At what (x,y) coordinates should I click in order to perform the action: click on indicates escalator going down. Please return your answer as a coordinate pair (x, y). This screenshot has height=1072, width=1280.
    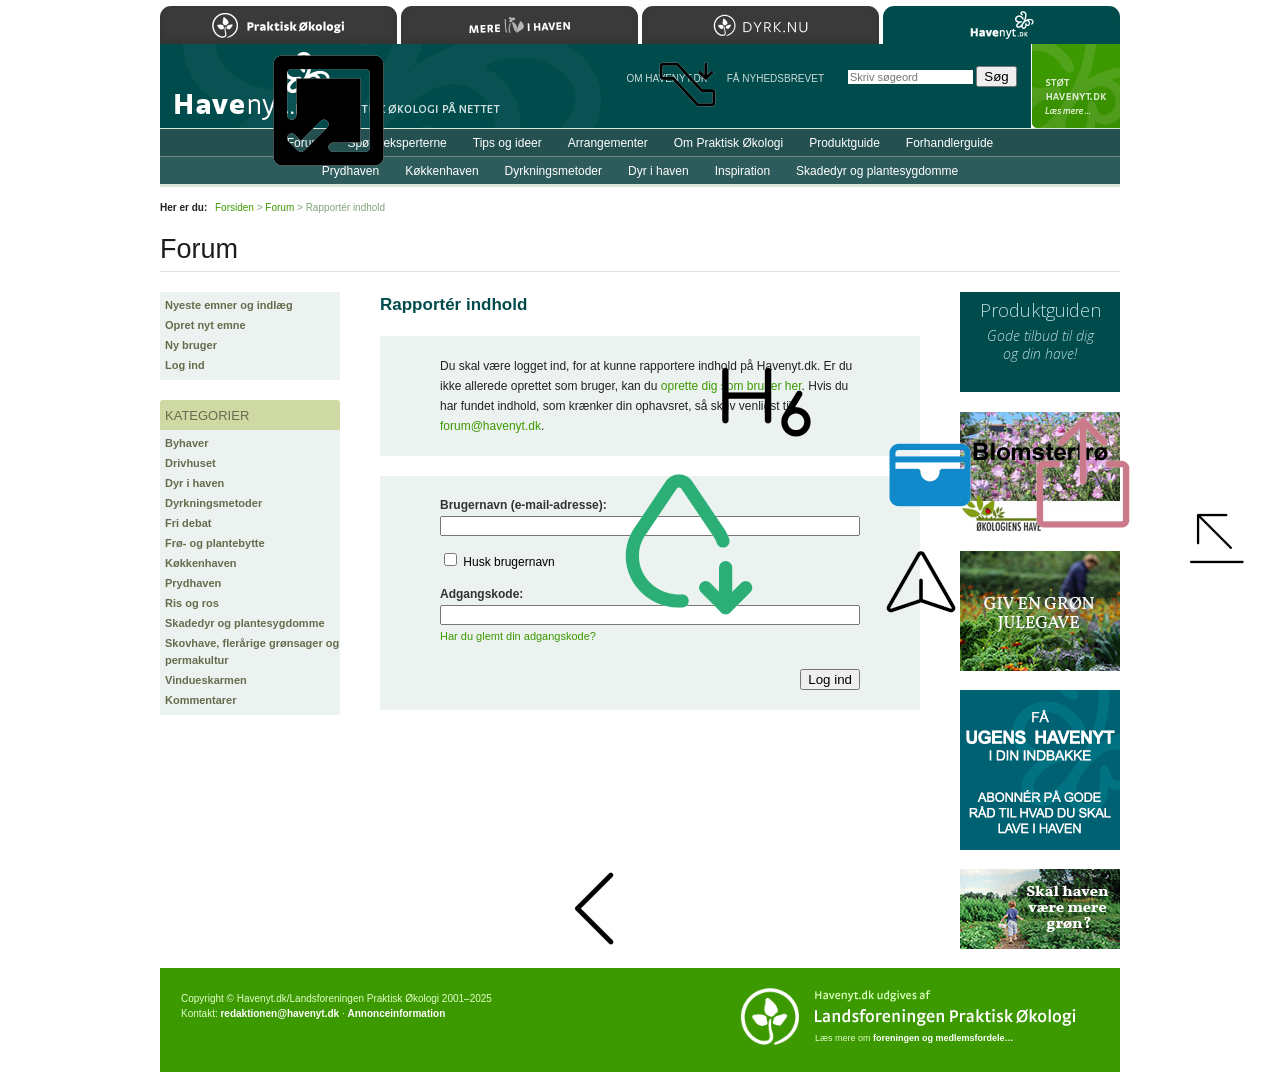
    Looking at the image, I should click on (687, 84).